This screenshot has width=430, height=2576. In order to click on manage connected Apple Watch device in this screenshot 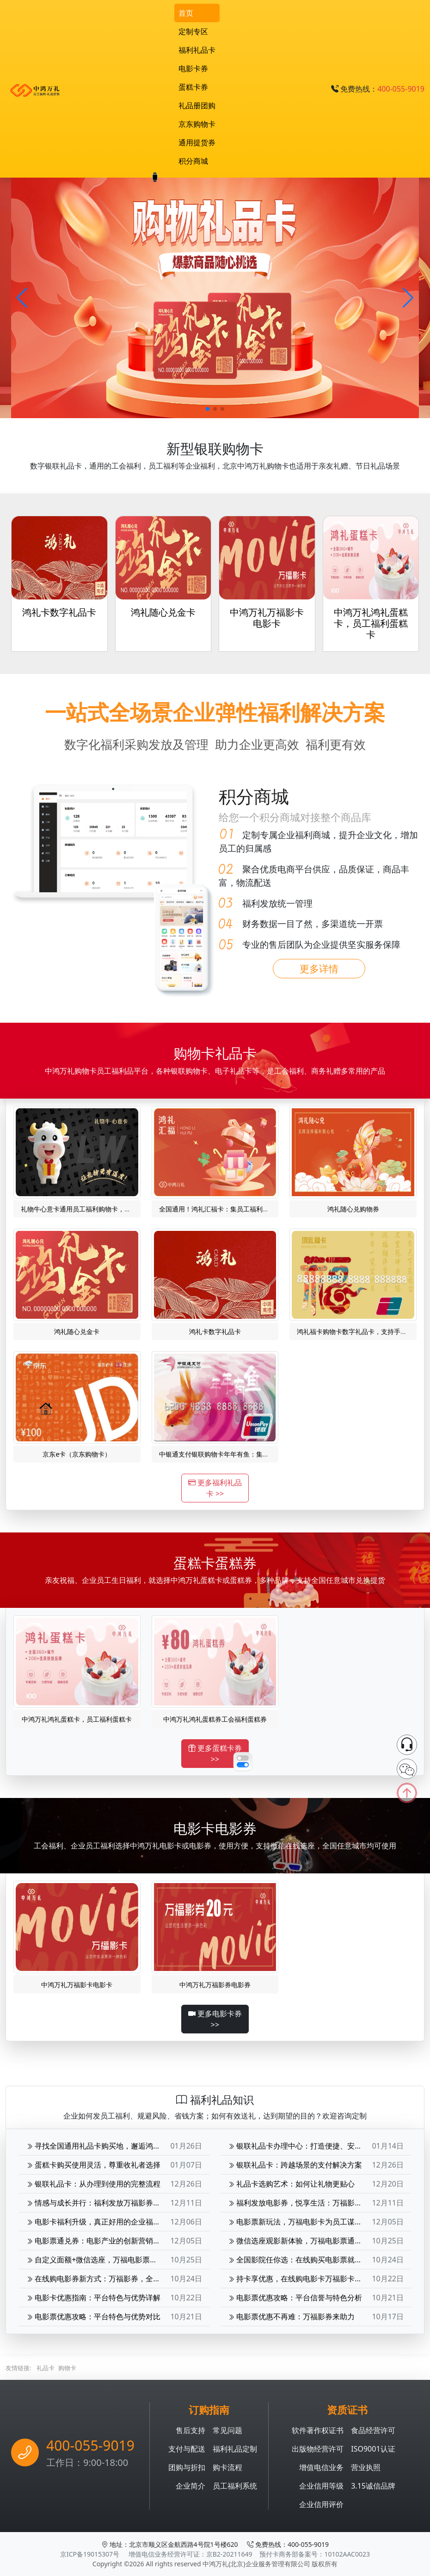, I will do `click(155, 177)`.